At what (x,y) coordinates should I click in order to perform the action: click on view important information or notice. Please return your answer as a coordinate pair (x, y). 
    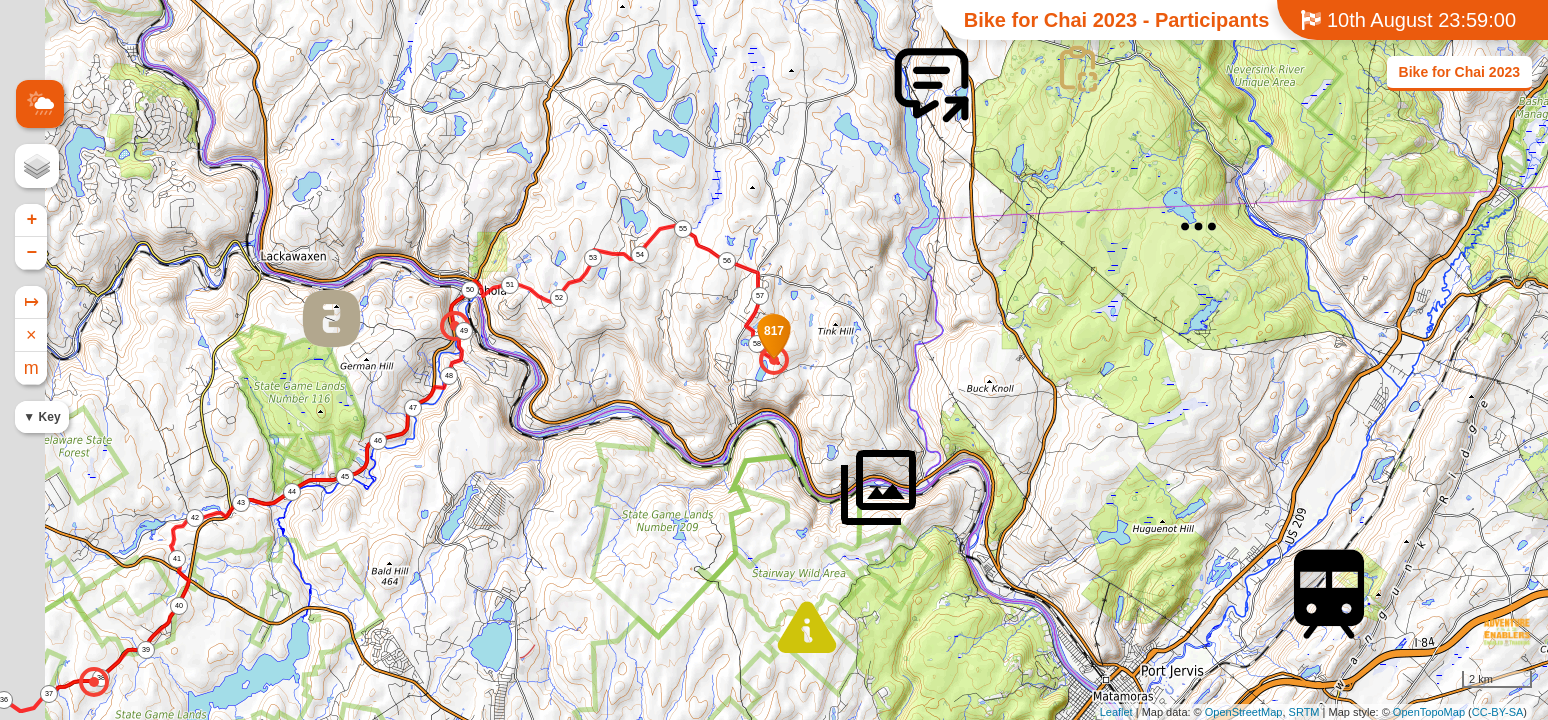
    Looking at the image, I should click on (807, 629).